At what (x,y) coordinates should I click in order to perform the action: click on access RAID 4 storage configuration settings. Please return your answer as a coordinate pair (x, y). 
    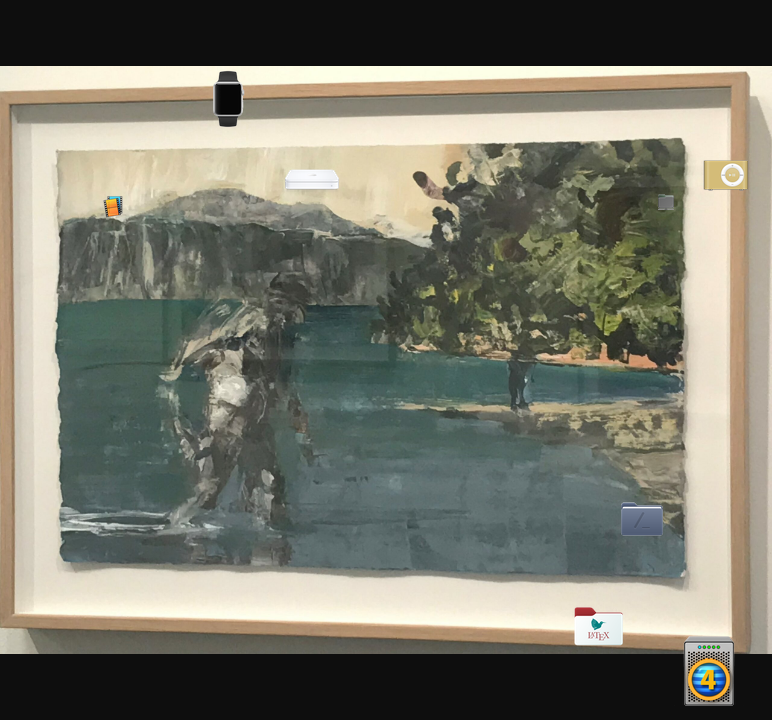
    Looking at the image, I should click on (709, 671).